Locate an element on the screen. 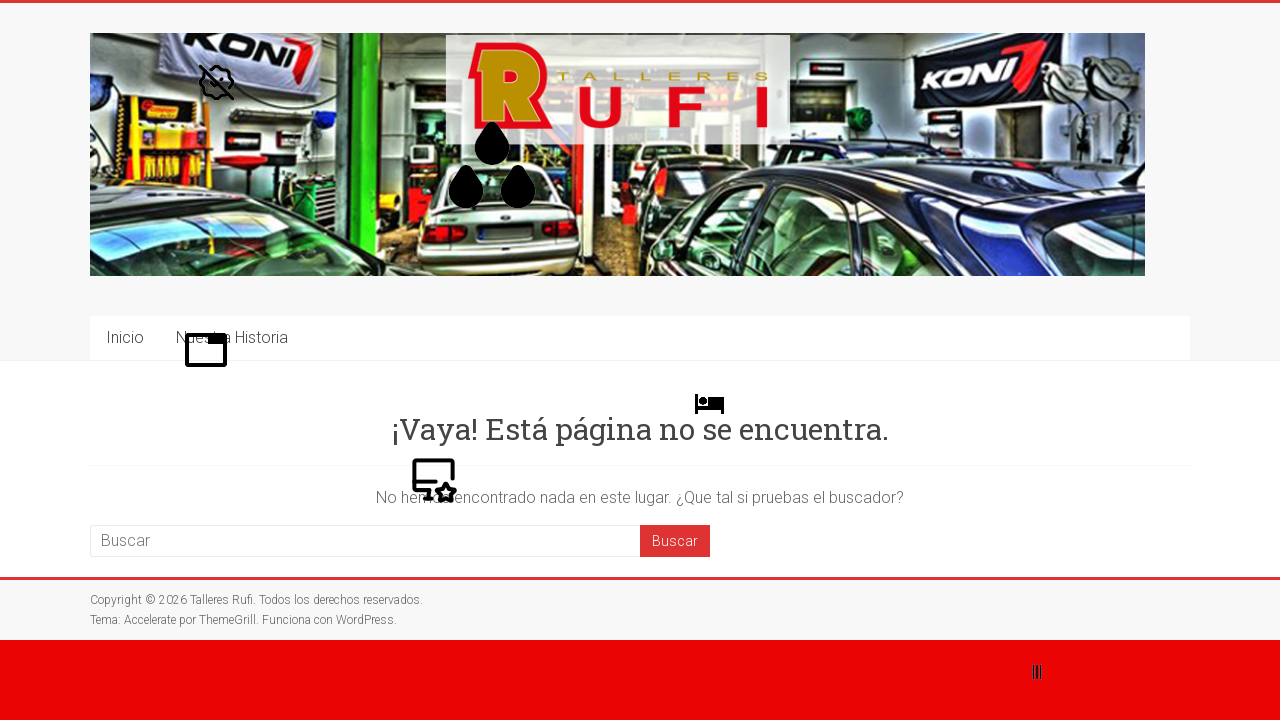 The width and height of the screenshot is (1280, 720). mark this device as a favorite is located at coordinates (433, 479).